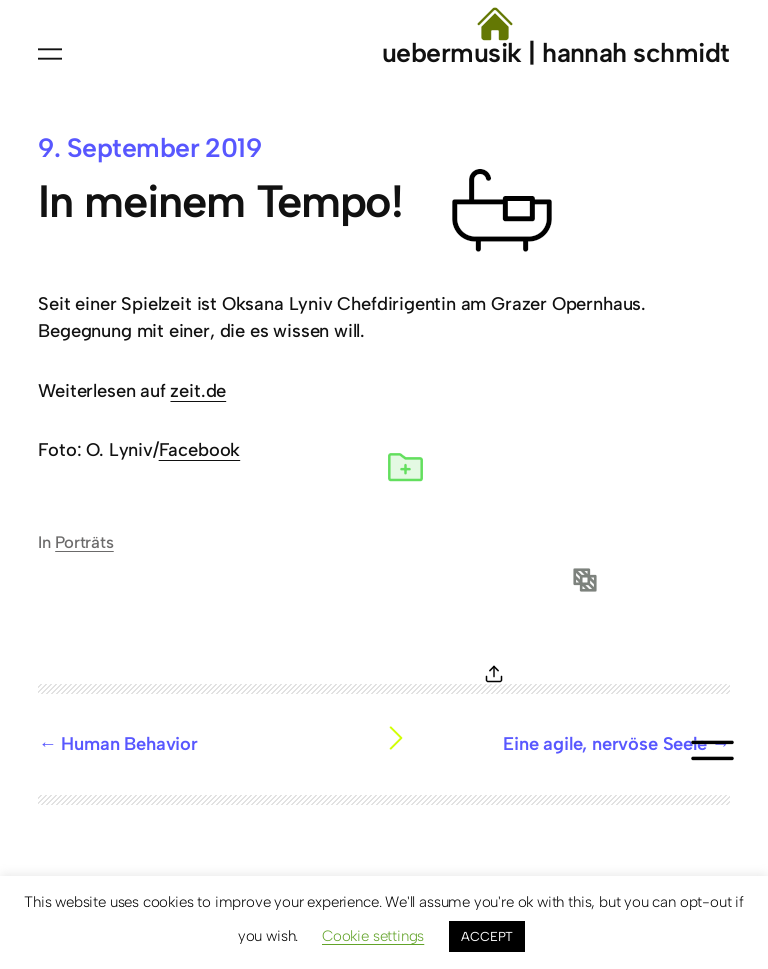 This screenshot has width=768, height=969. Describe the element at coordinates (405, 466) in the screenshot. I see `create a new folder` at that location.